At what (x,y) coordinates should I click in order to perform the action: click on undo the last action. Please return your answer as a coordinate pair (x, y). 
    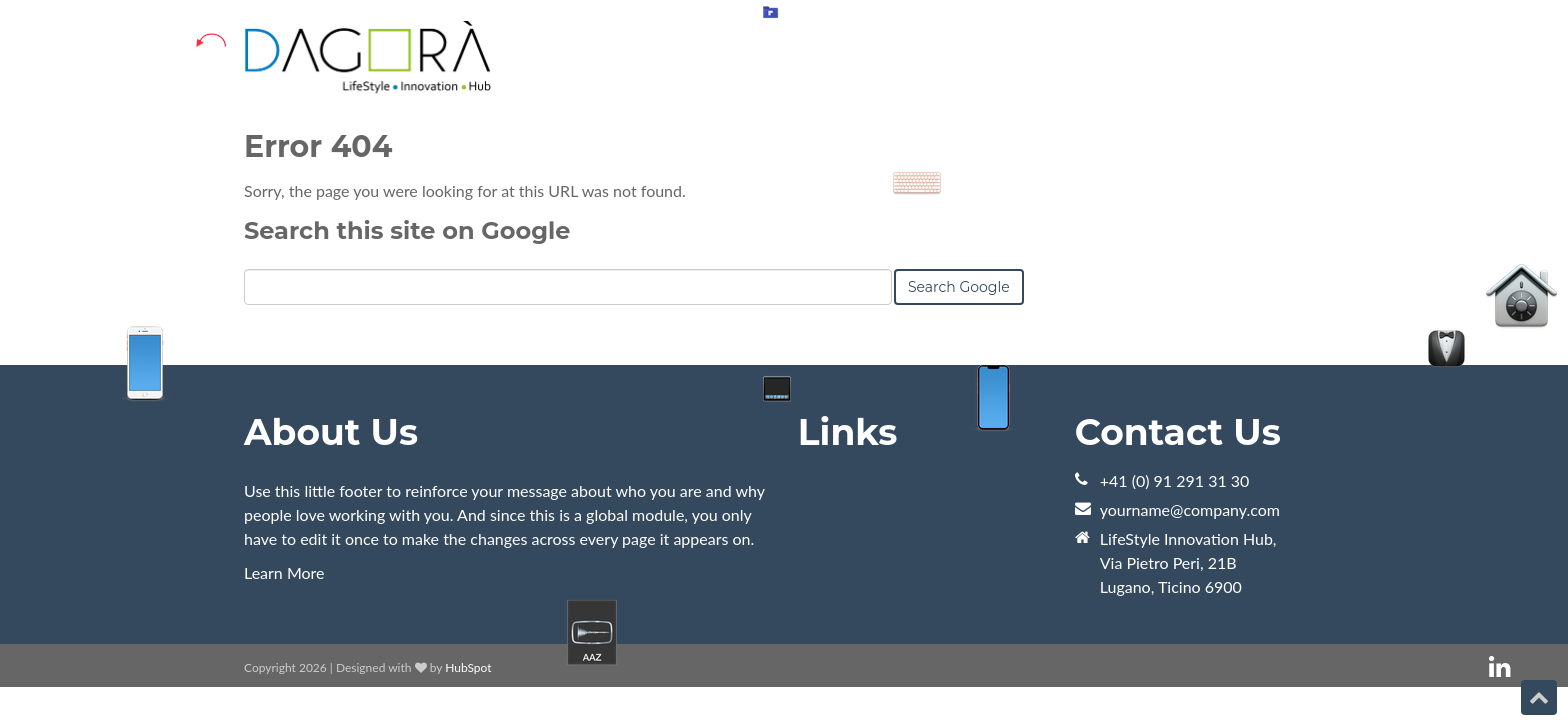
    Looking at the image, I should click on (211, 40).